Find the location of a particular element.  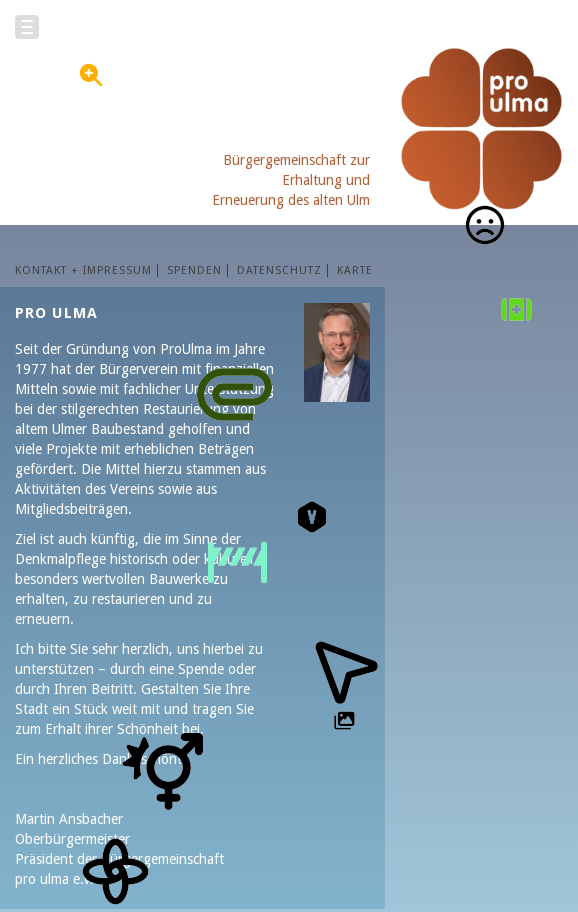

indicates version or variant selection is located at coordinates (312, 517).